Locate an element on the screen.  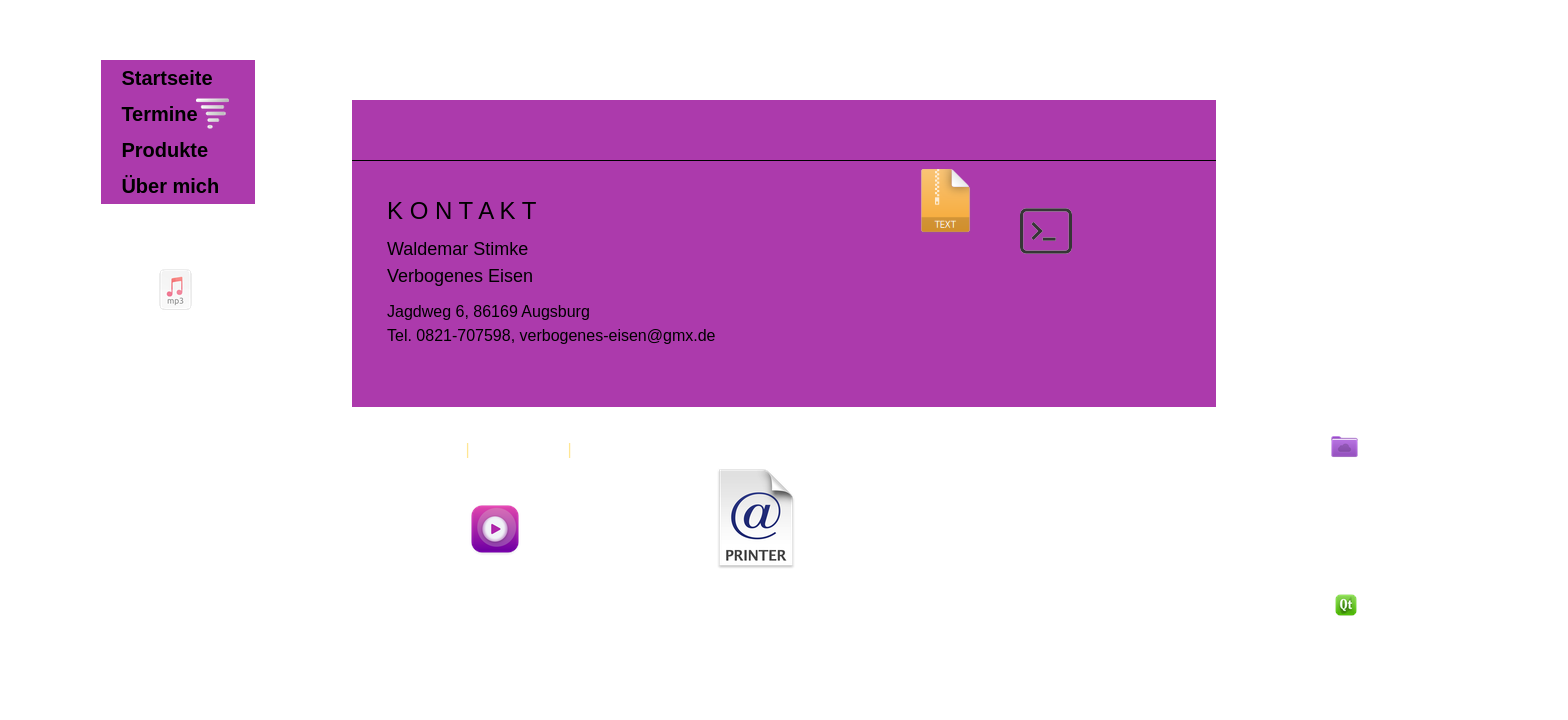
indicates tornado or severe storm warning is located at coordinates (212, 113).